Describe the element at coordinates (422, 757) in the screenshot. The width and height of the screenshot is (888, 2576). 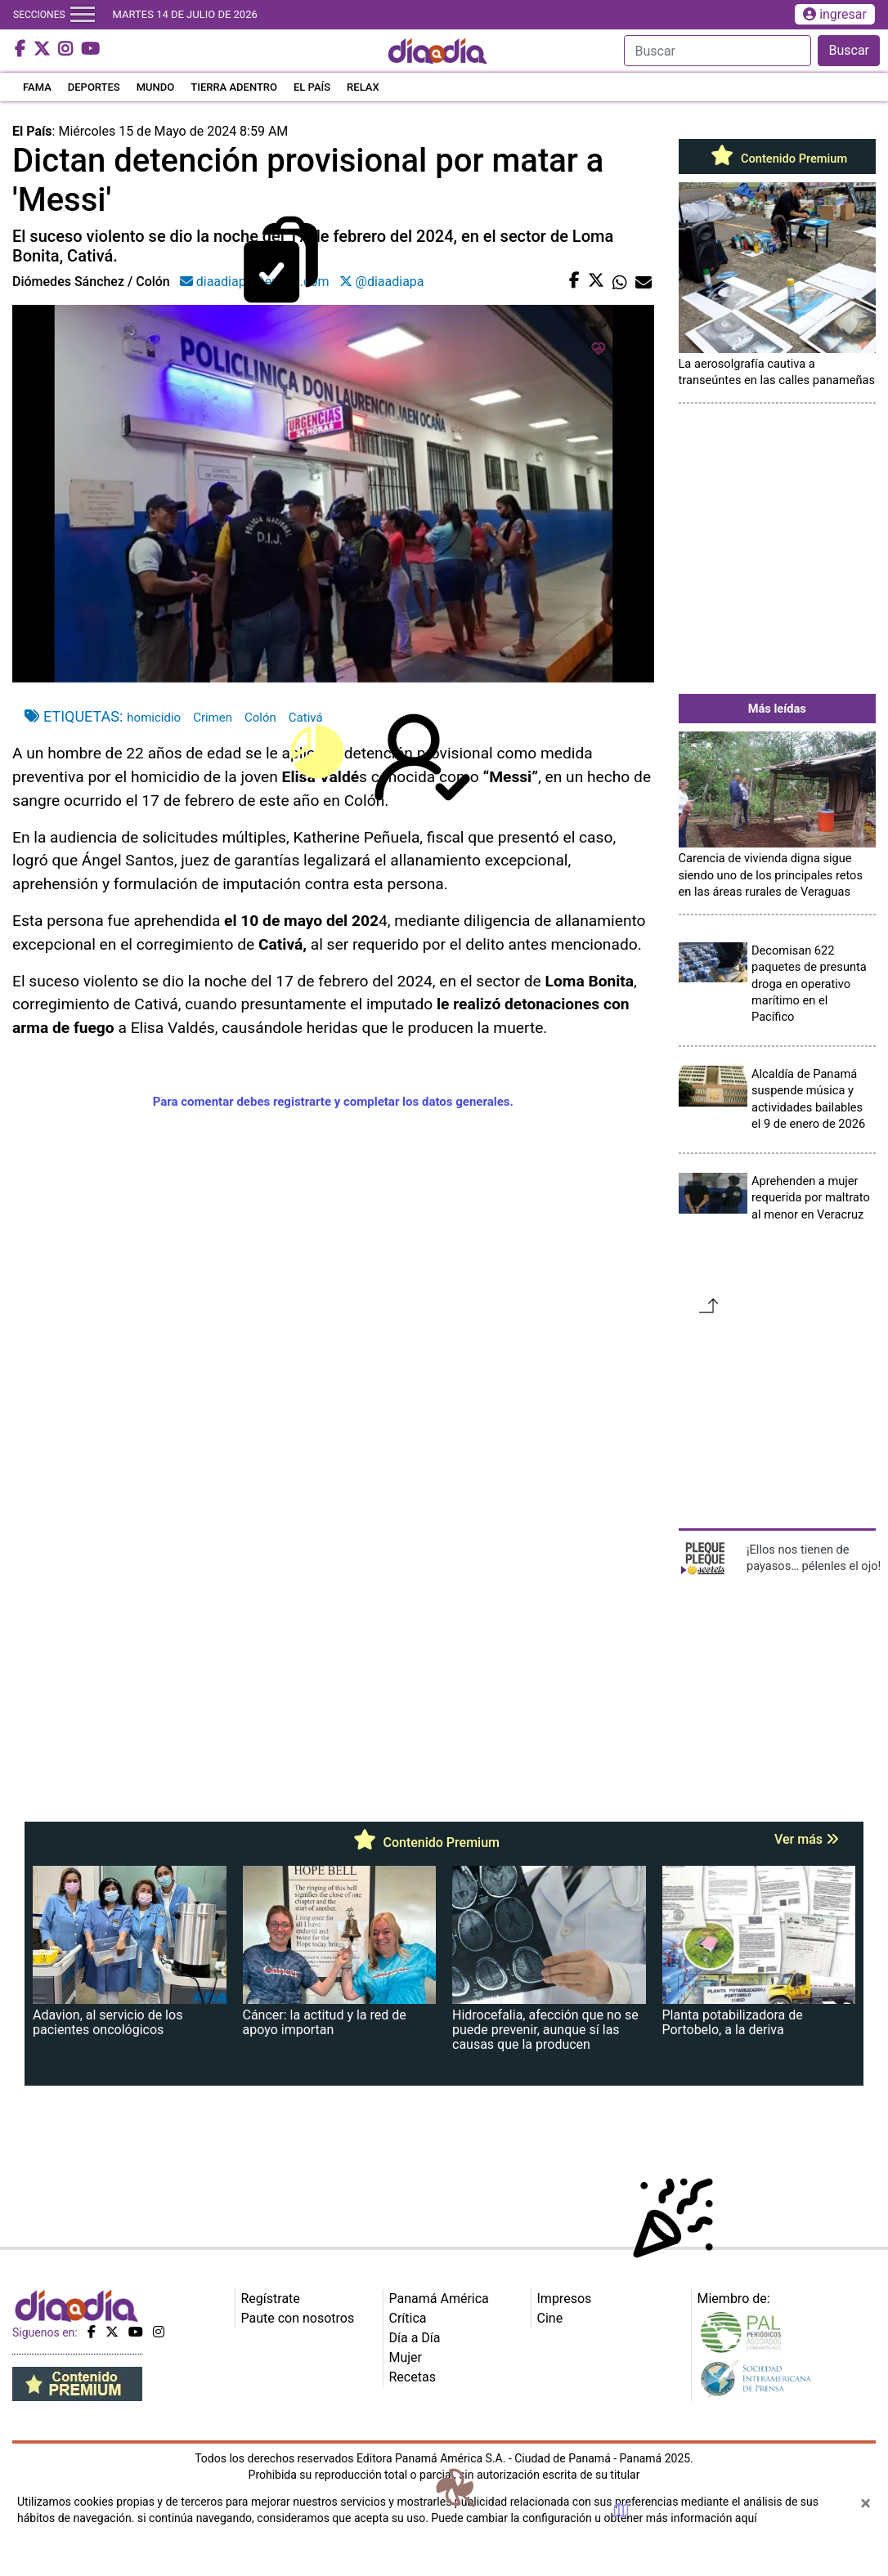
I see `verify or approve a user account` at that location.